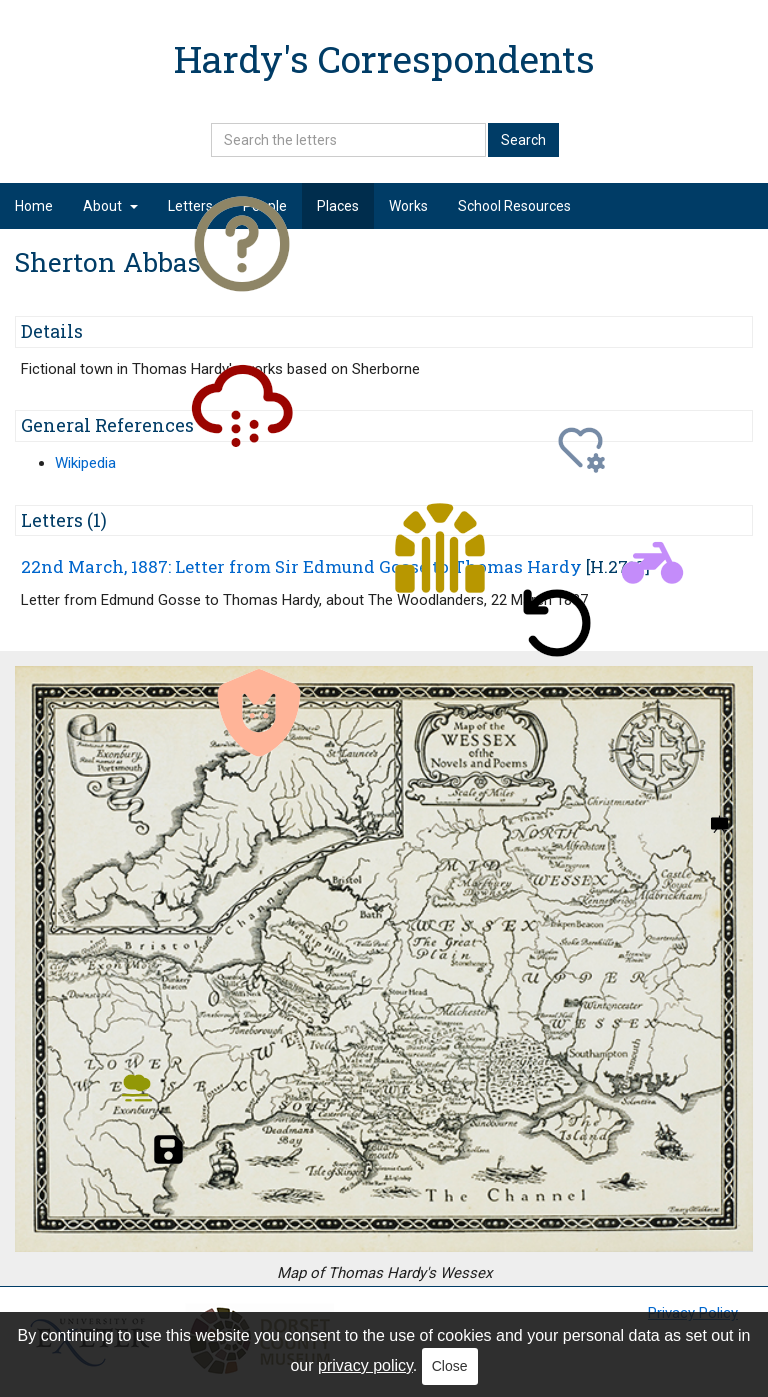 Image resolution: width=768 pixels, height=1397 pixels. I want to click on undo the last action, so click(557, 623).